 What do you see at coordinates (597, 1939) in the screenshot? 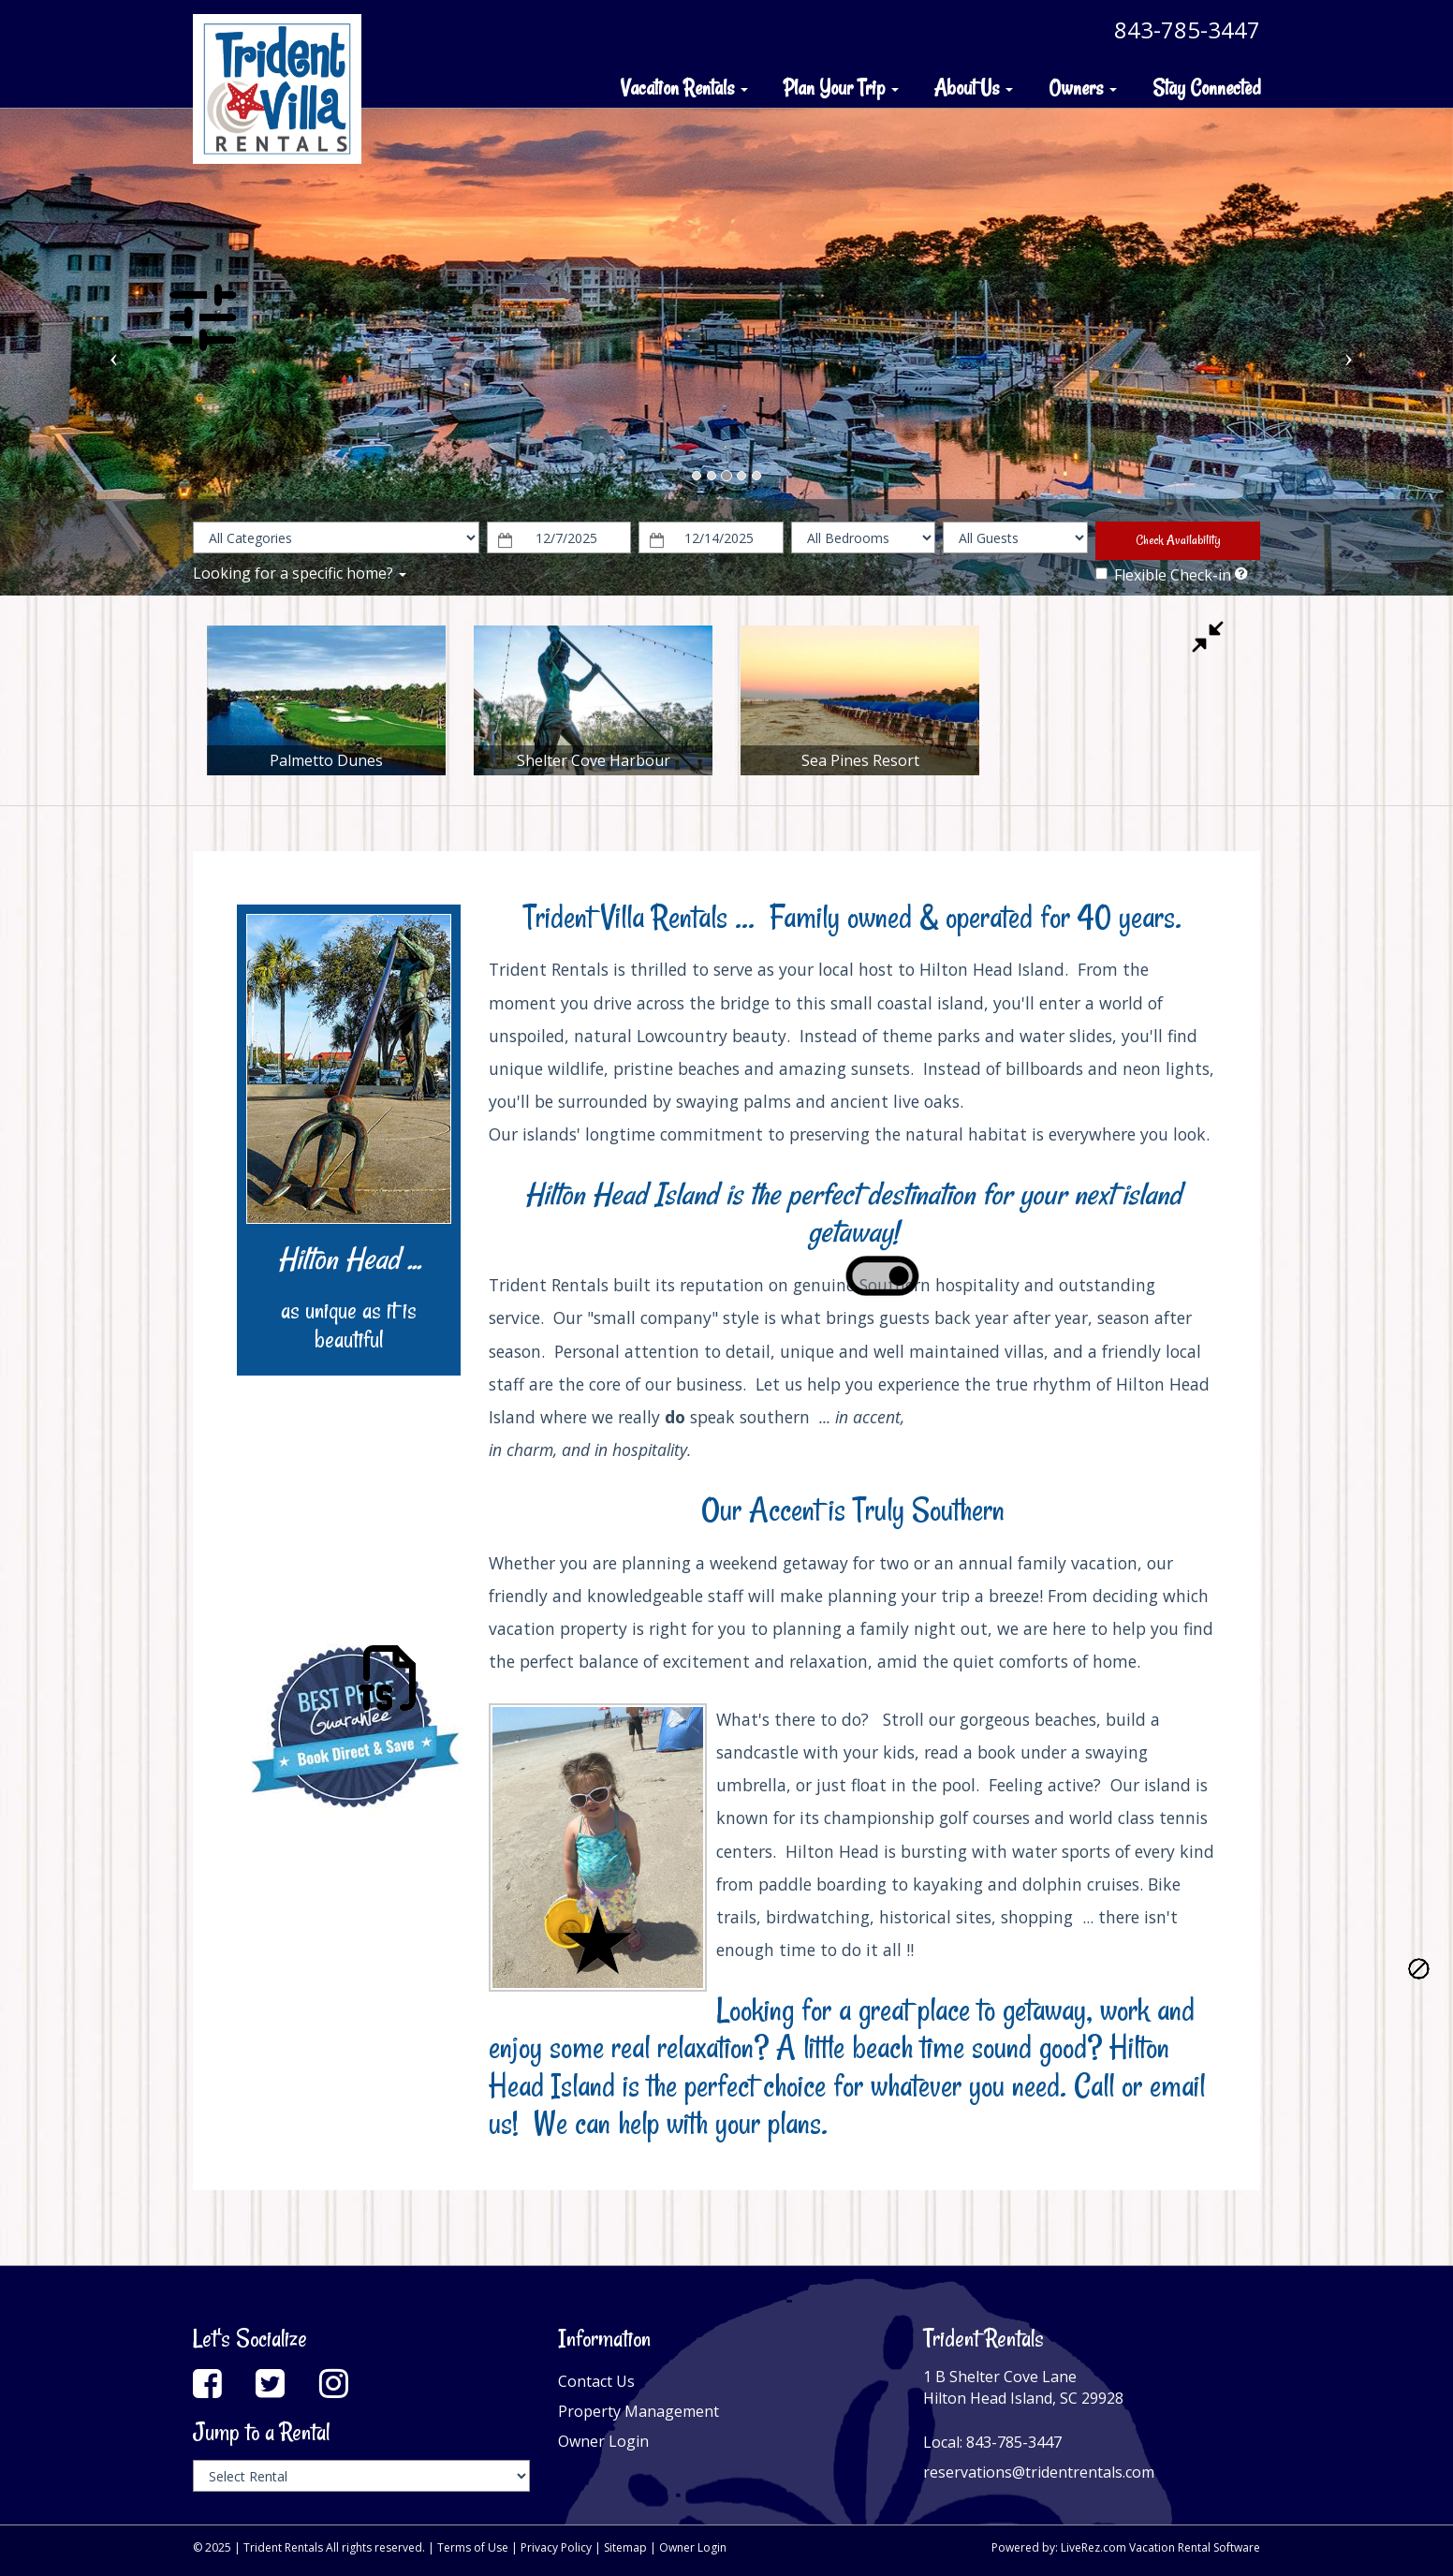
I see `rate or review an item` at bounding box center [597, 1939].